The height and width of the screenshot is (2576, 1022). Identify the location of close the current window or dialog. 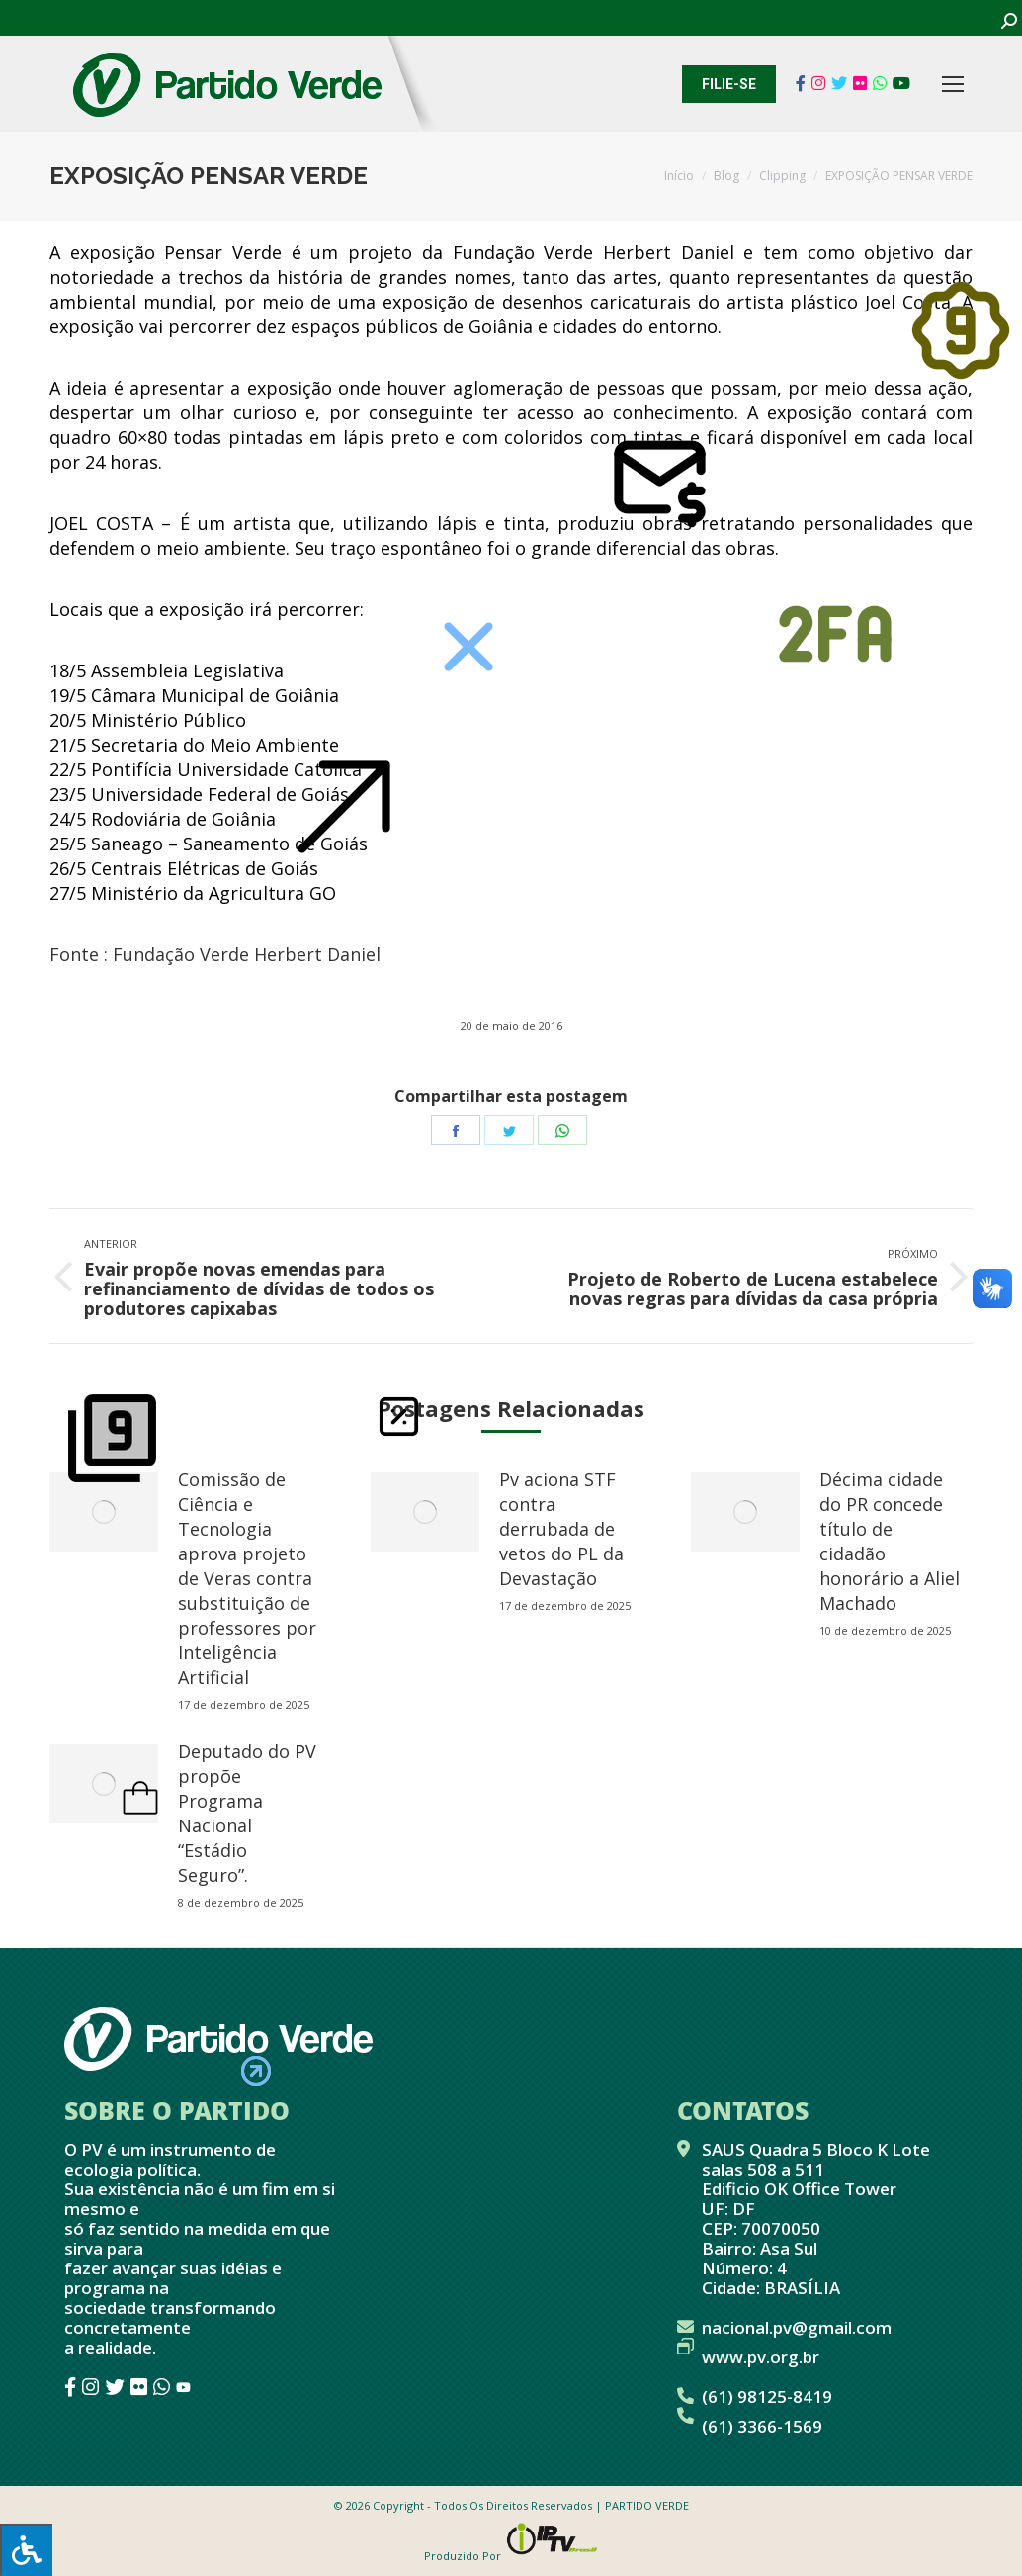
(468, 647).